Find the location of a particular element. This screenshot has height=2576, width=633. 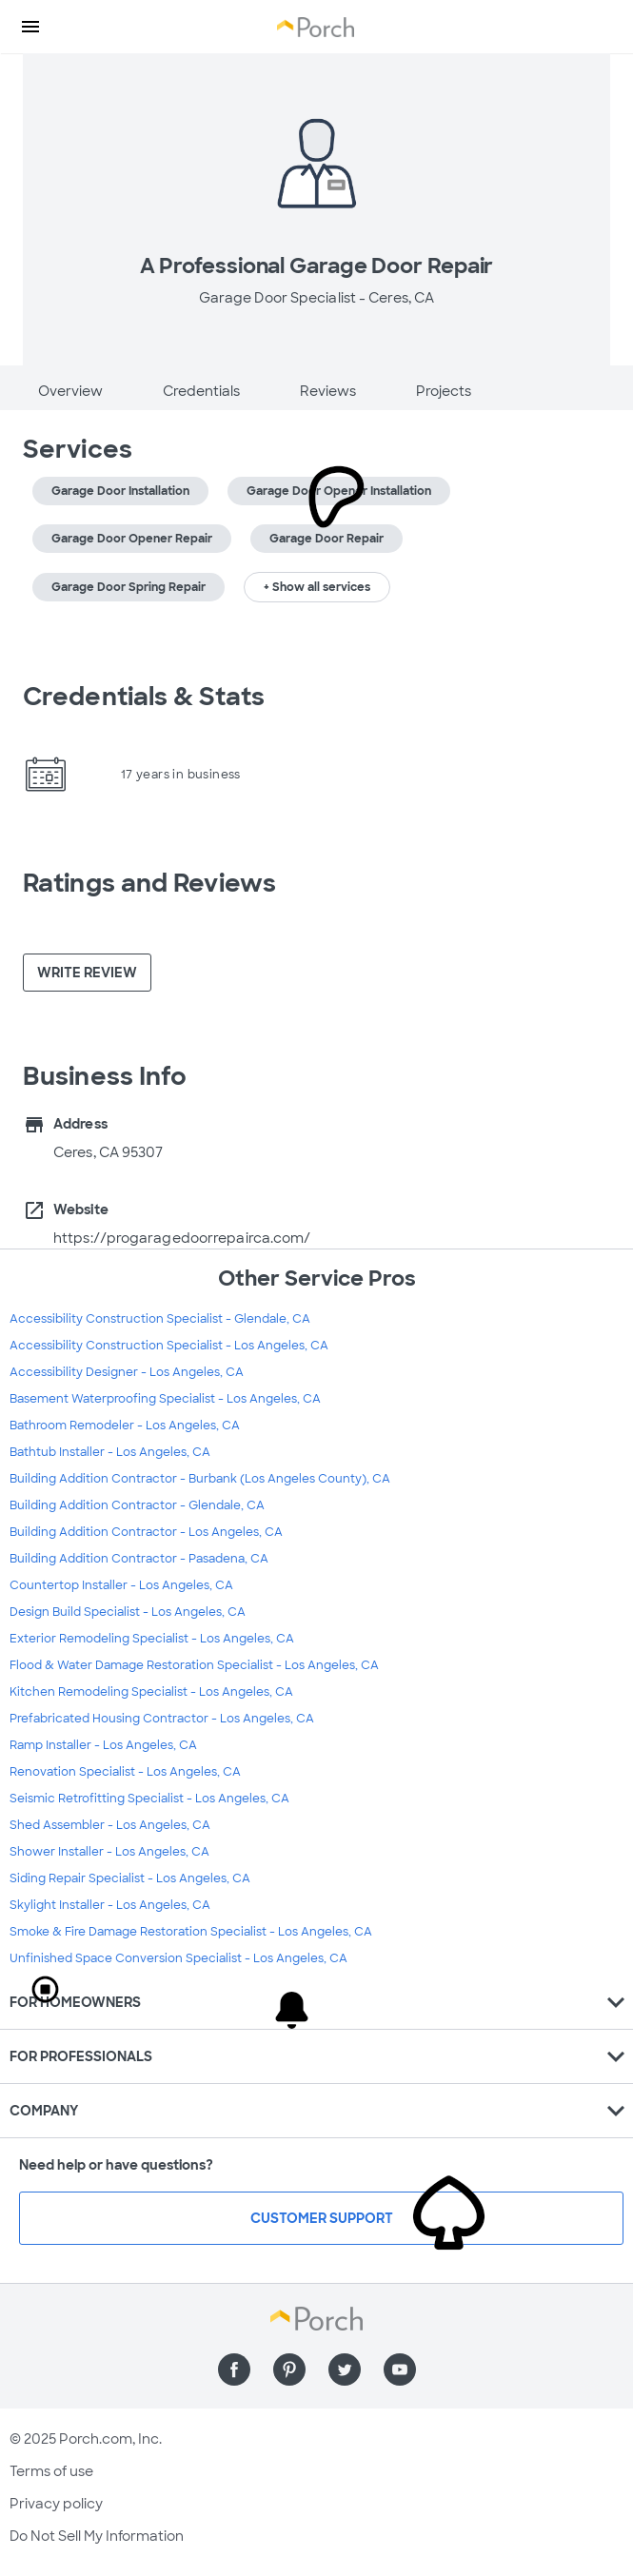

spade suit symbol for card games is located at coordinates (448, 2213).